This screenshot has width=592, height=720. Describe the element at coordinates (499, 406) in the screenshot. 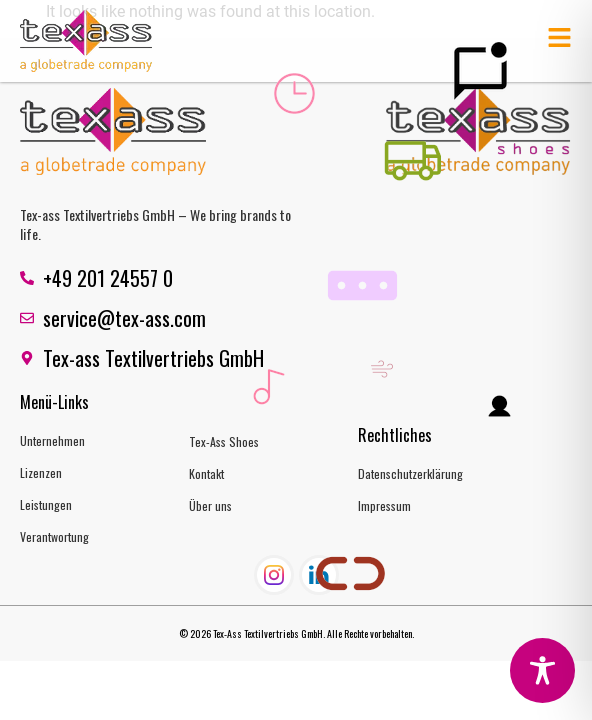

I see `view your profile` at that location.